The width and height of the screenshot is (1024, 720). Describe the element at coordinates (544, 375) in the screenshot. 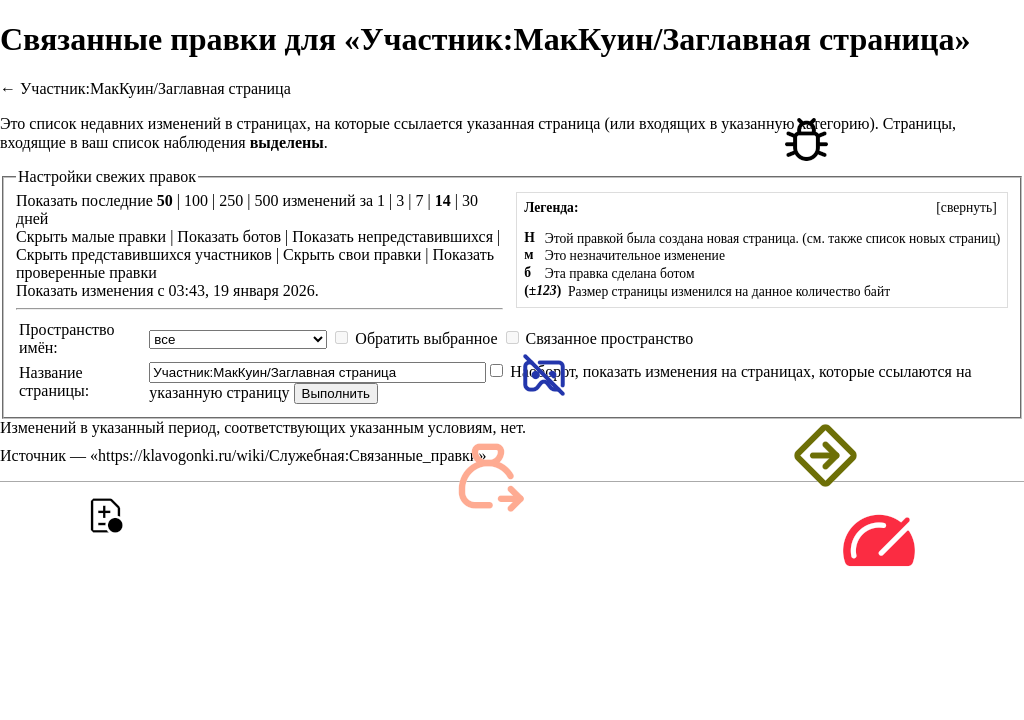

I see `disable VR or cardboard viewer mode` at that location.